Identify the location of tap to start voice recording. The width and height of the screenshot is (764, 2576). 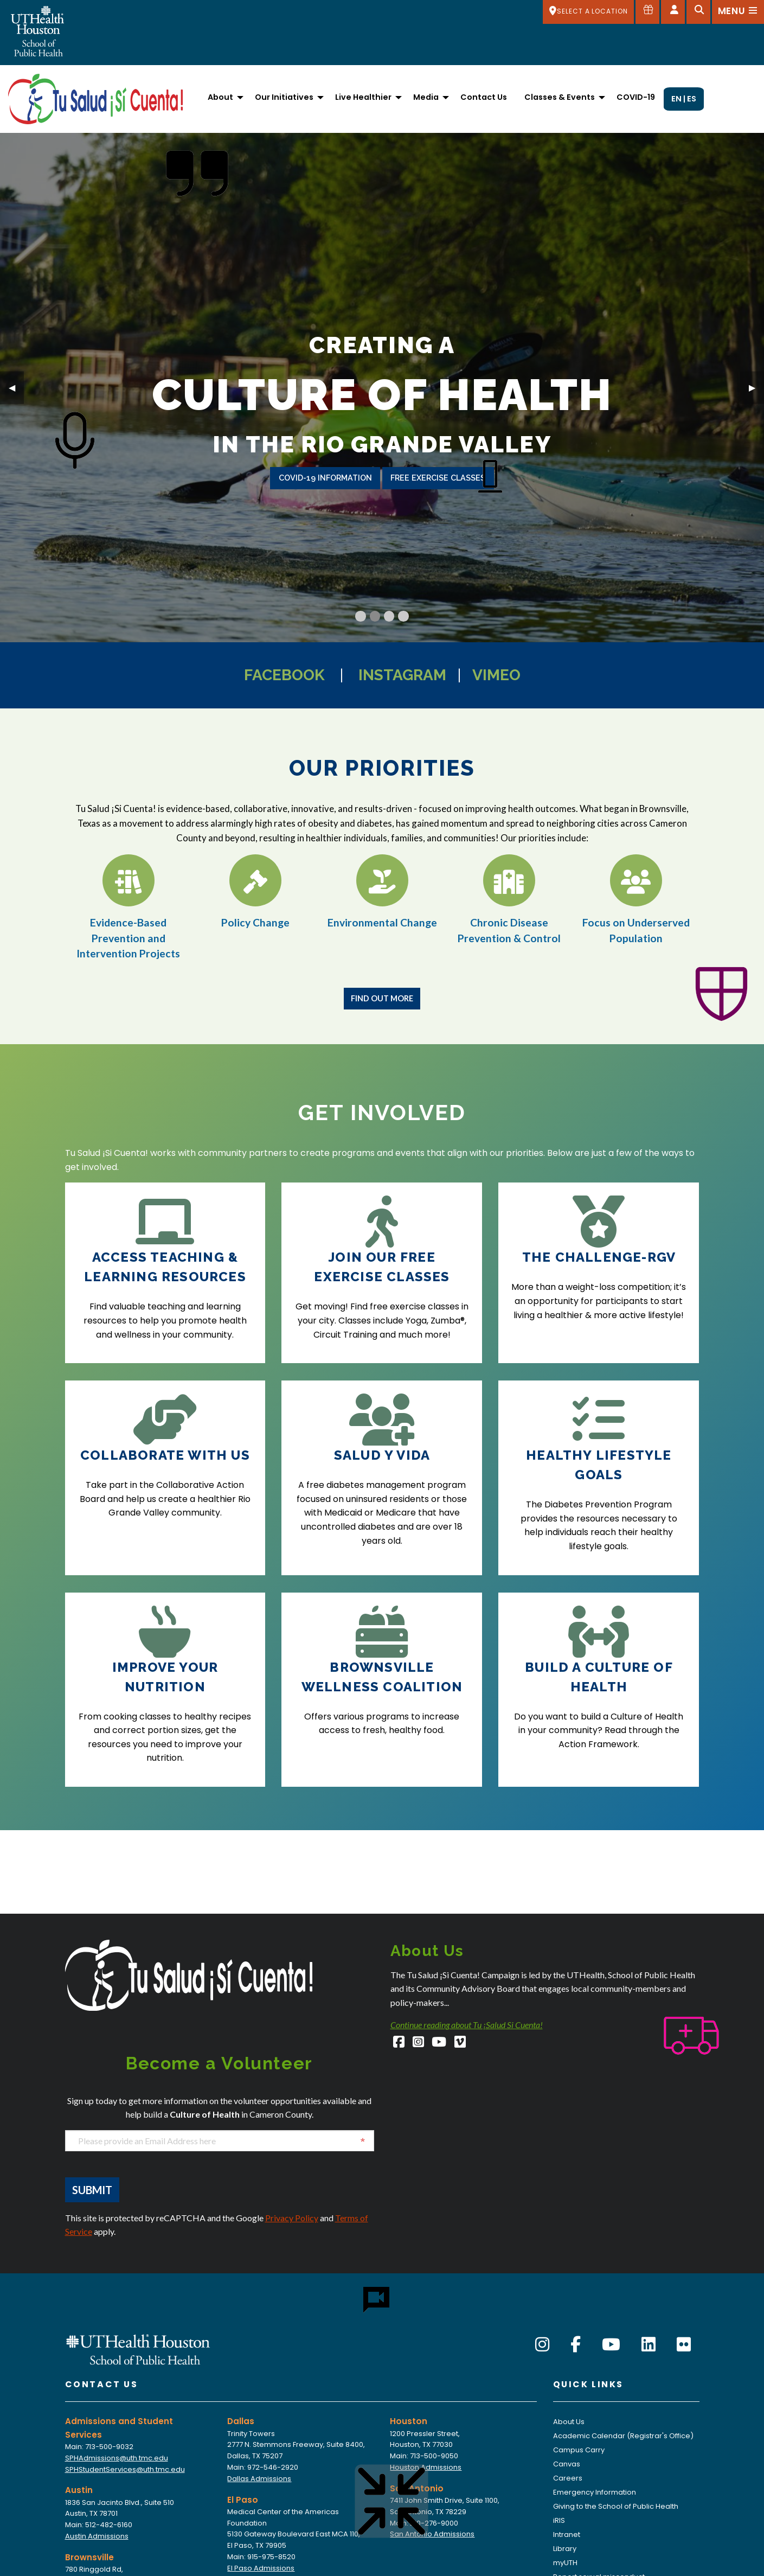
(75, 439).